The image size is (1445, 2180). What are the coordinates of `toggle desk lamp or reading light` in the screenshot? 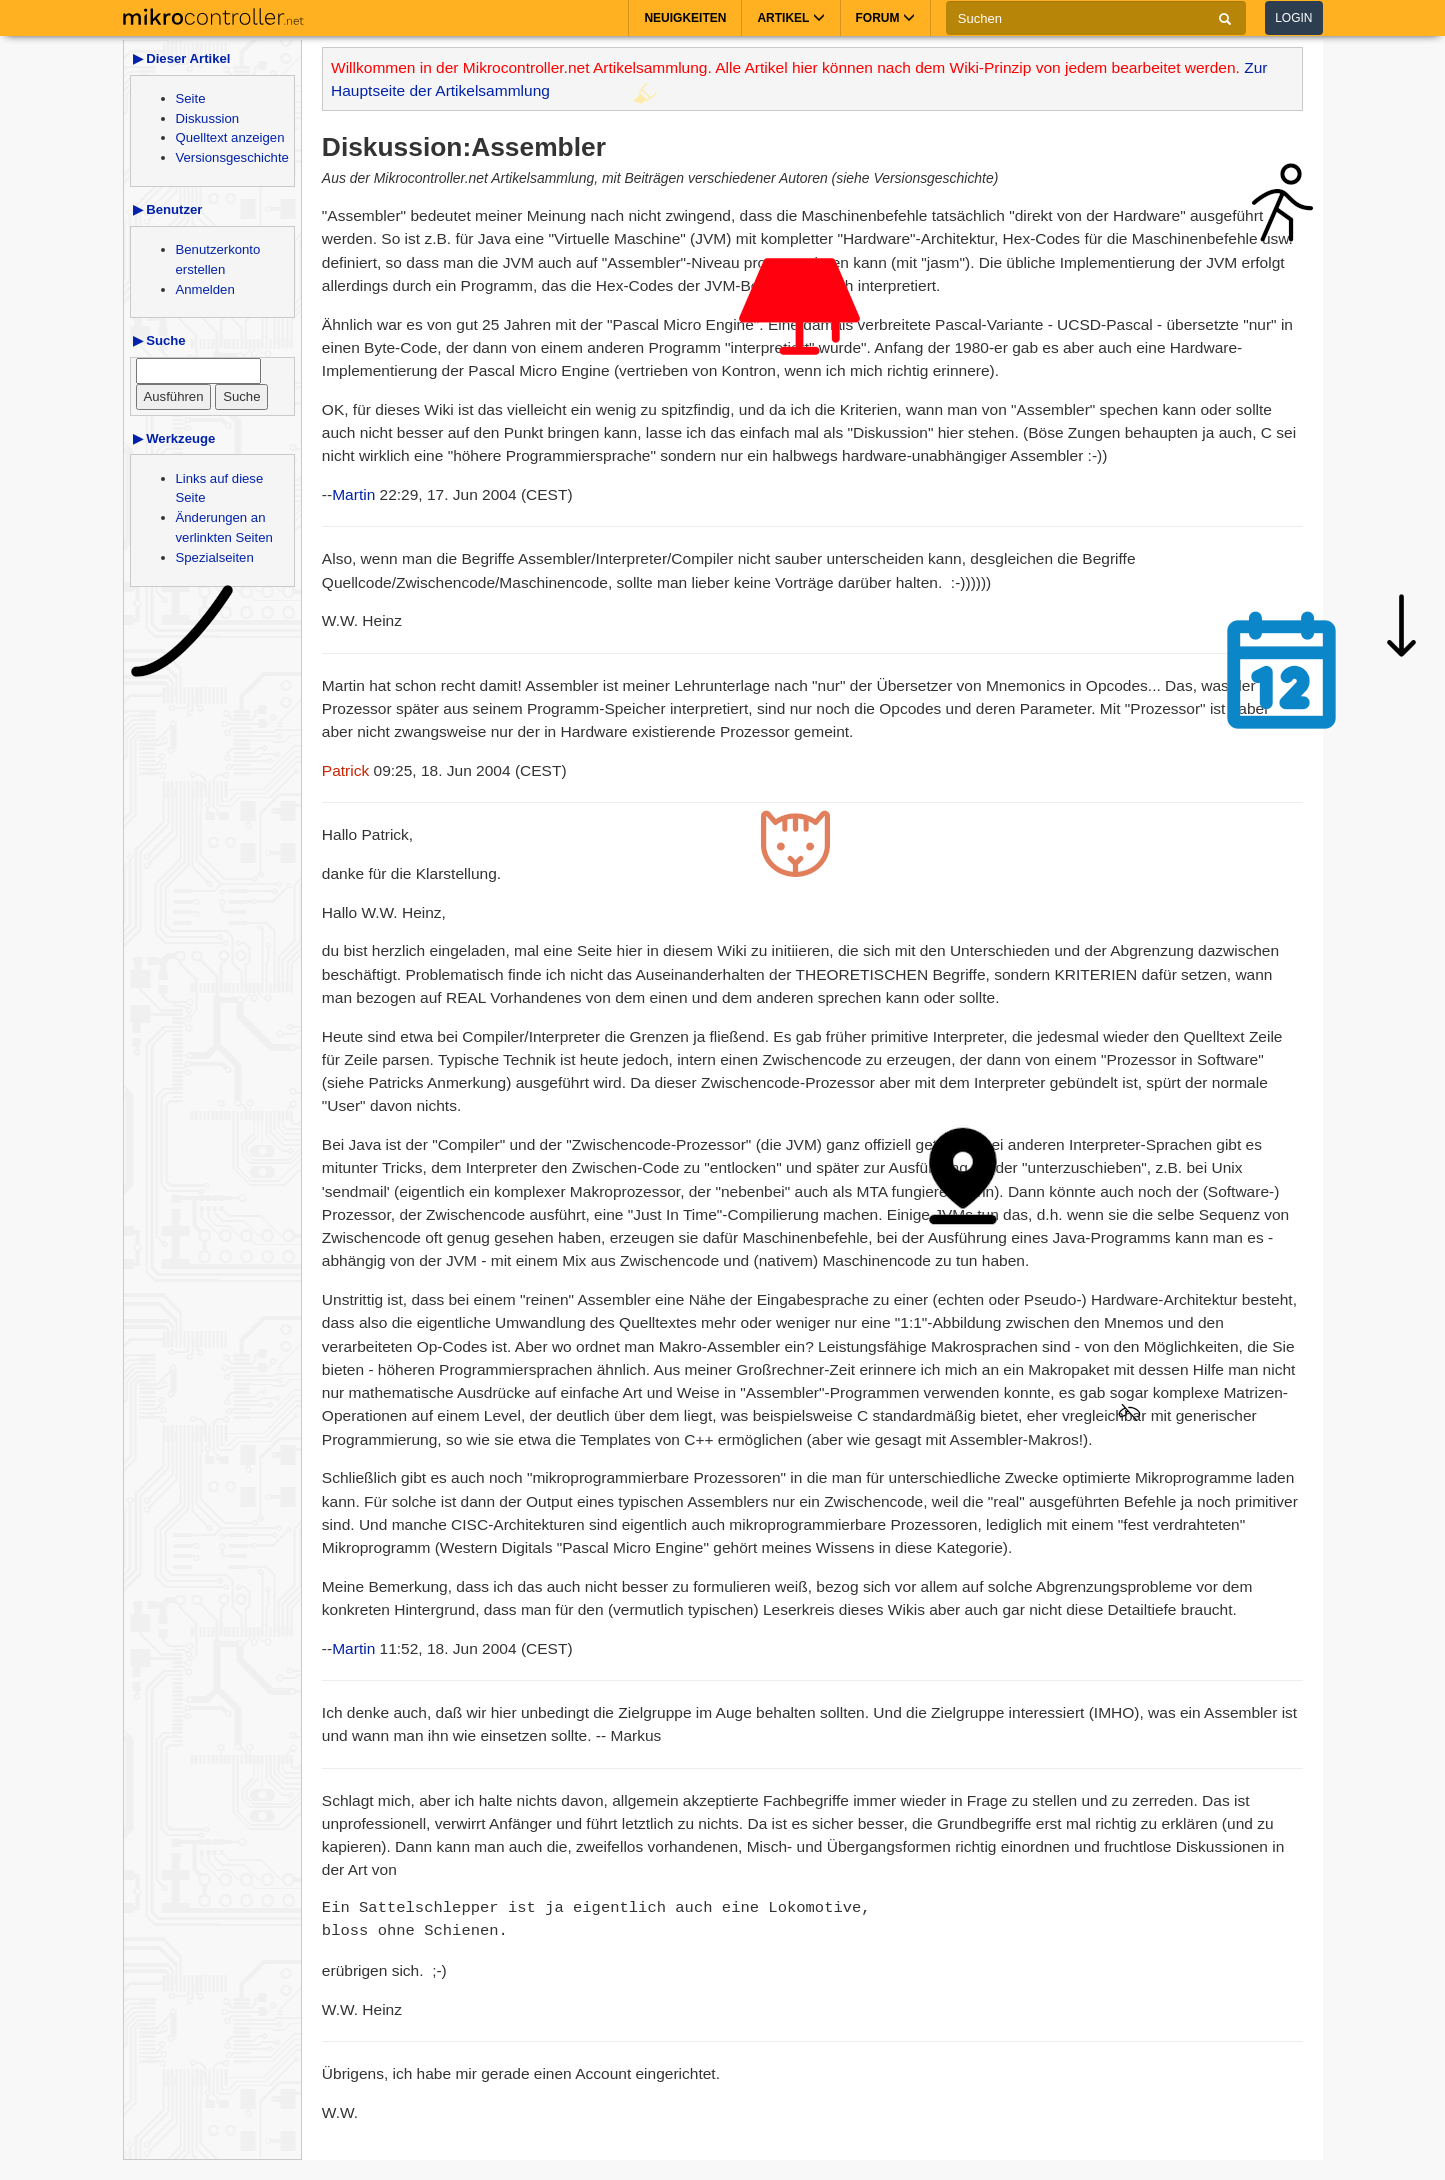 It's located at (799, 306).